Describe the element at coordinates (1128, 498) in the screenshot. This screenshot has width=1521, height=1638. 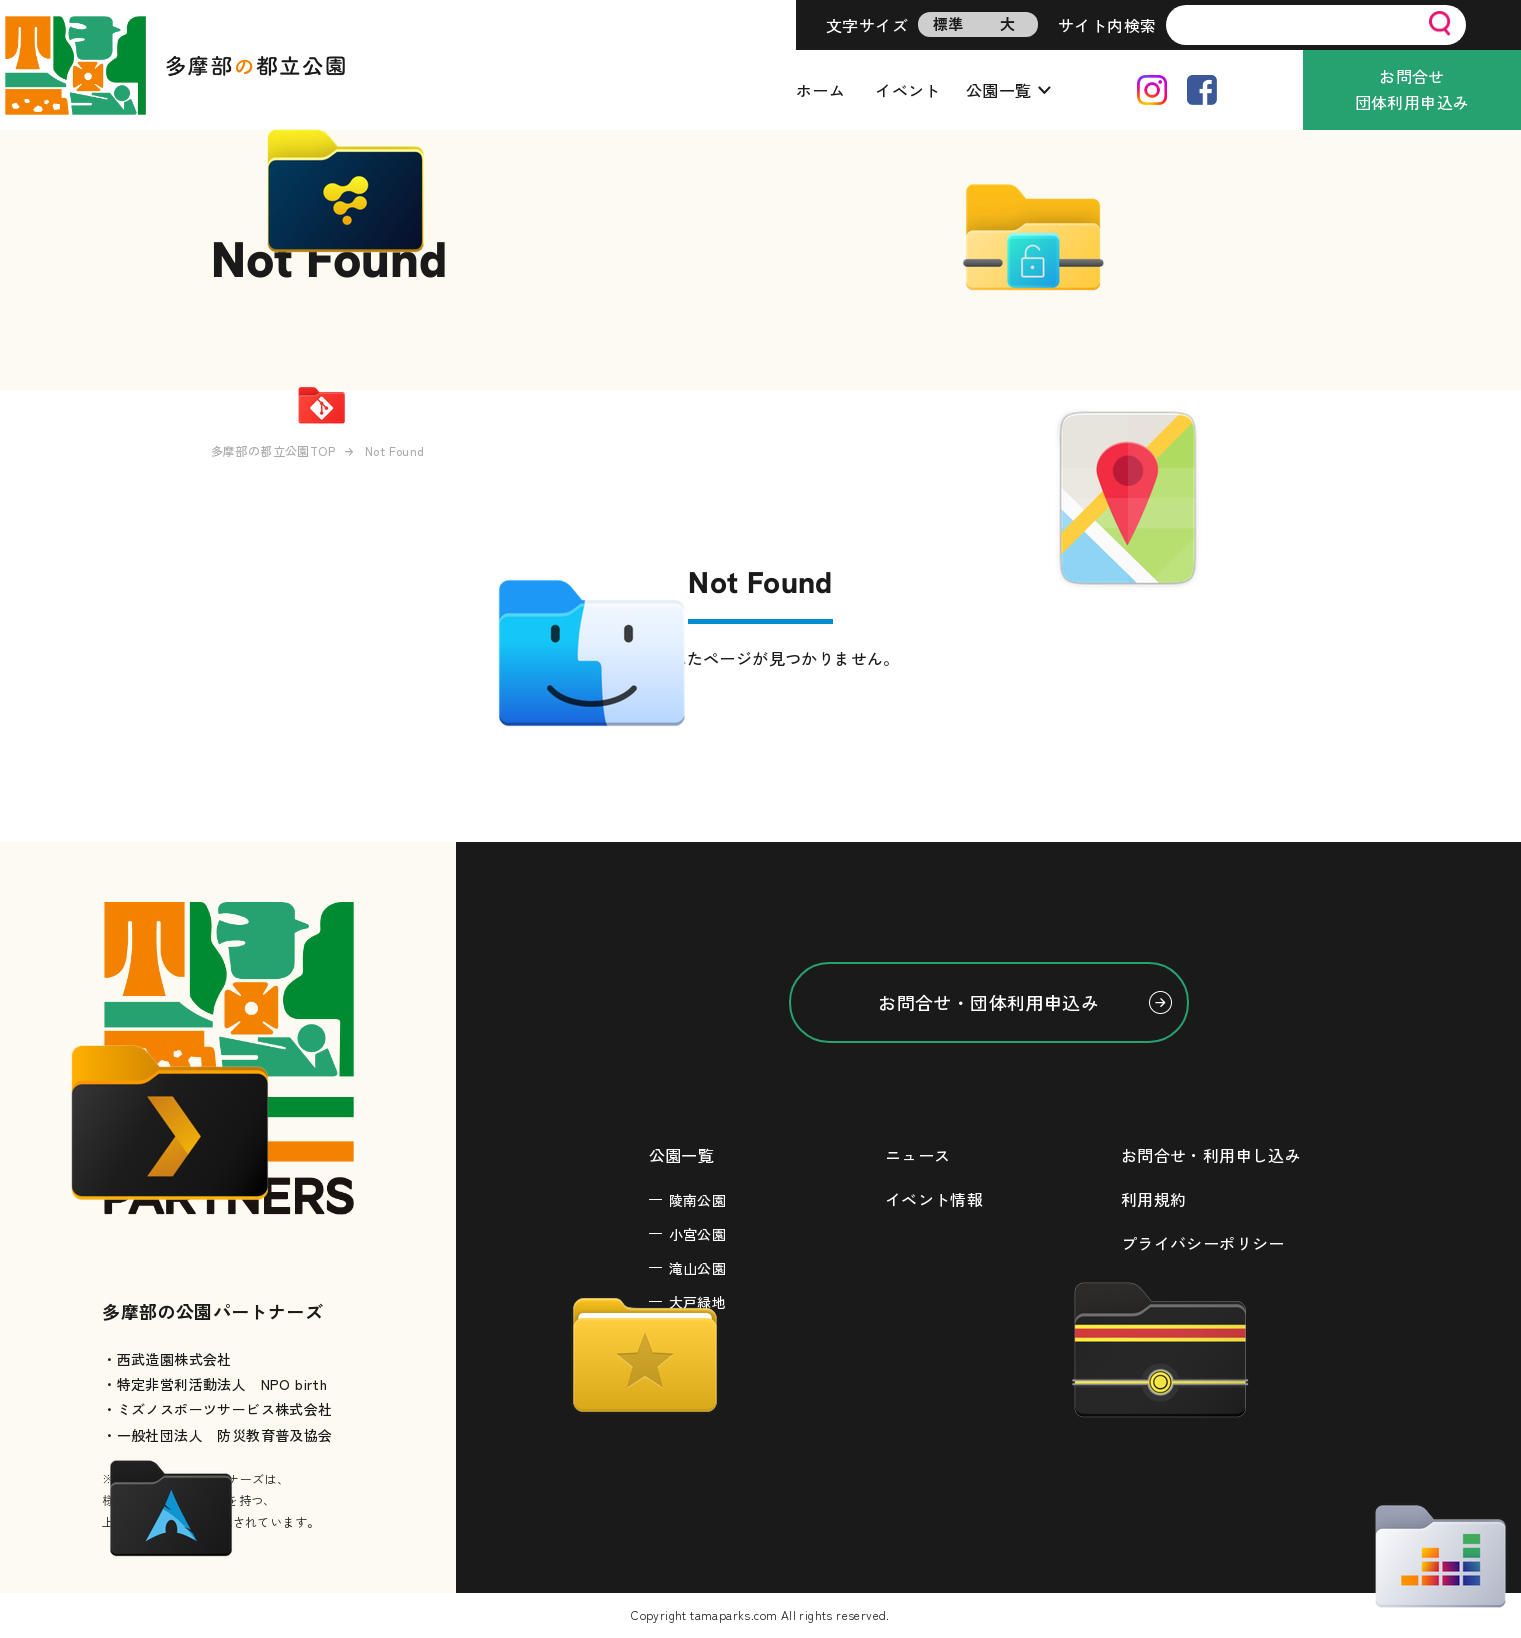
I see `a geo+json geographic data file` at that location.